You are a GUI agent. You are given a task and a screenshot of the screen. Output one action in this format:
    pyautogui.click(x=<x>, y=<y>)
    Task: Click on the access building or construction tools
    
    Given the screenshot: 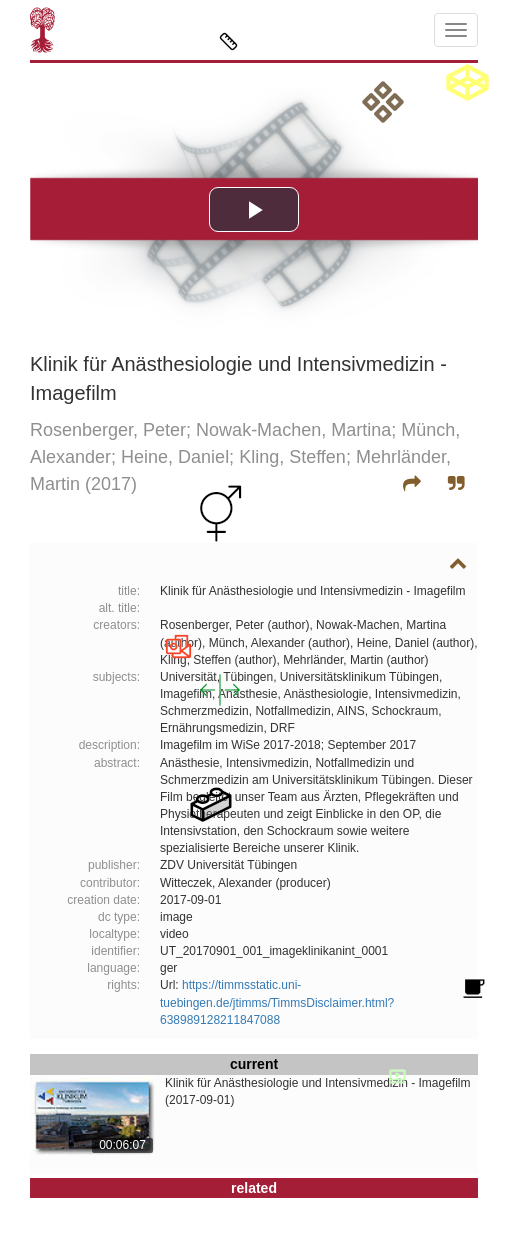 What is the action you would take?
    pyautogui.click(x=211, y=804)
    